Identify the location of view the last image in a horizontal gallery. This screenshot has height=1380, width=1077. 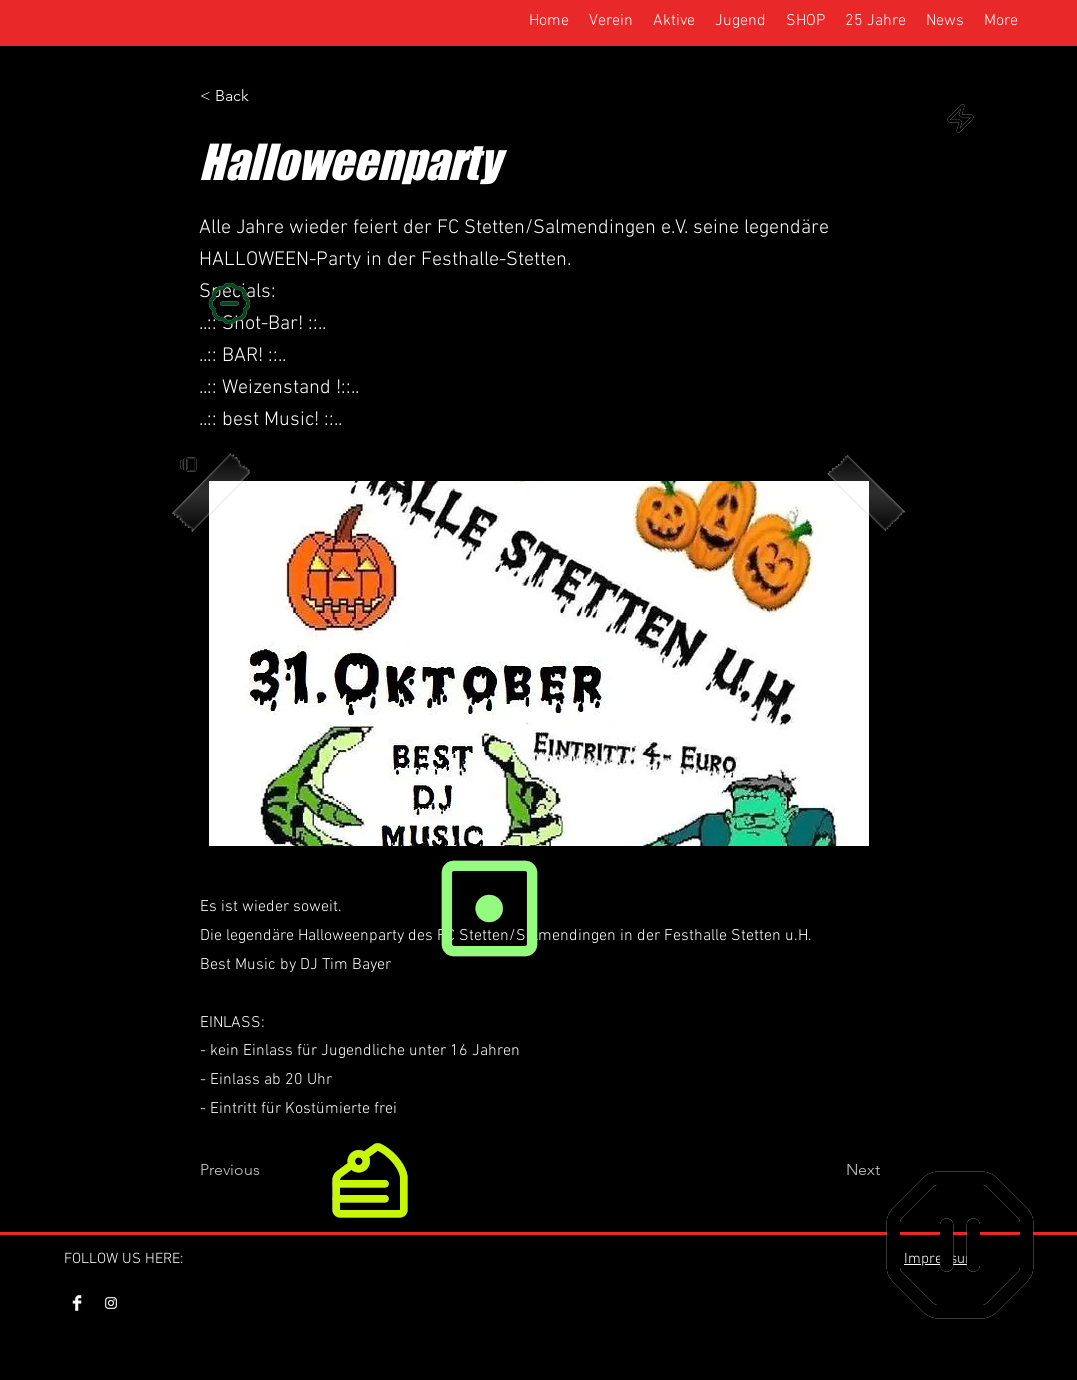
(188, 464).